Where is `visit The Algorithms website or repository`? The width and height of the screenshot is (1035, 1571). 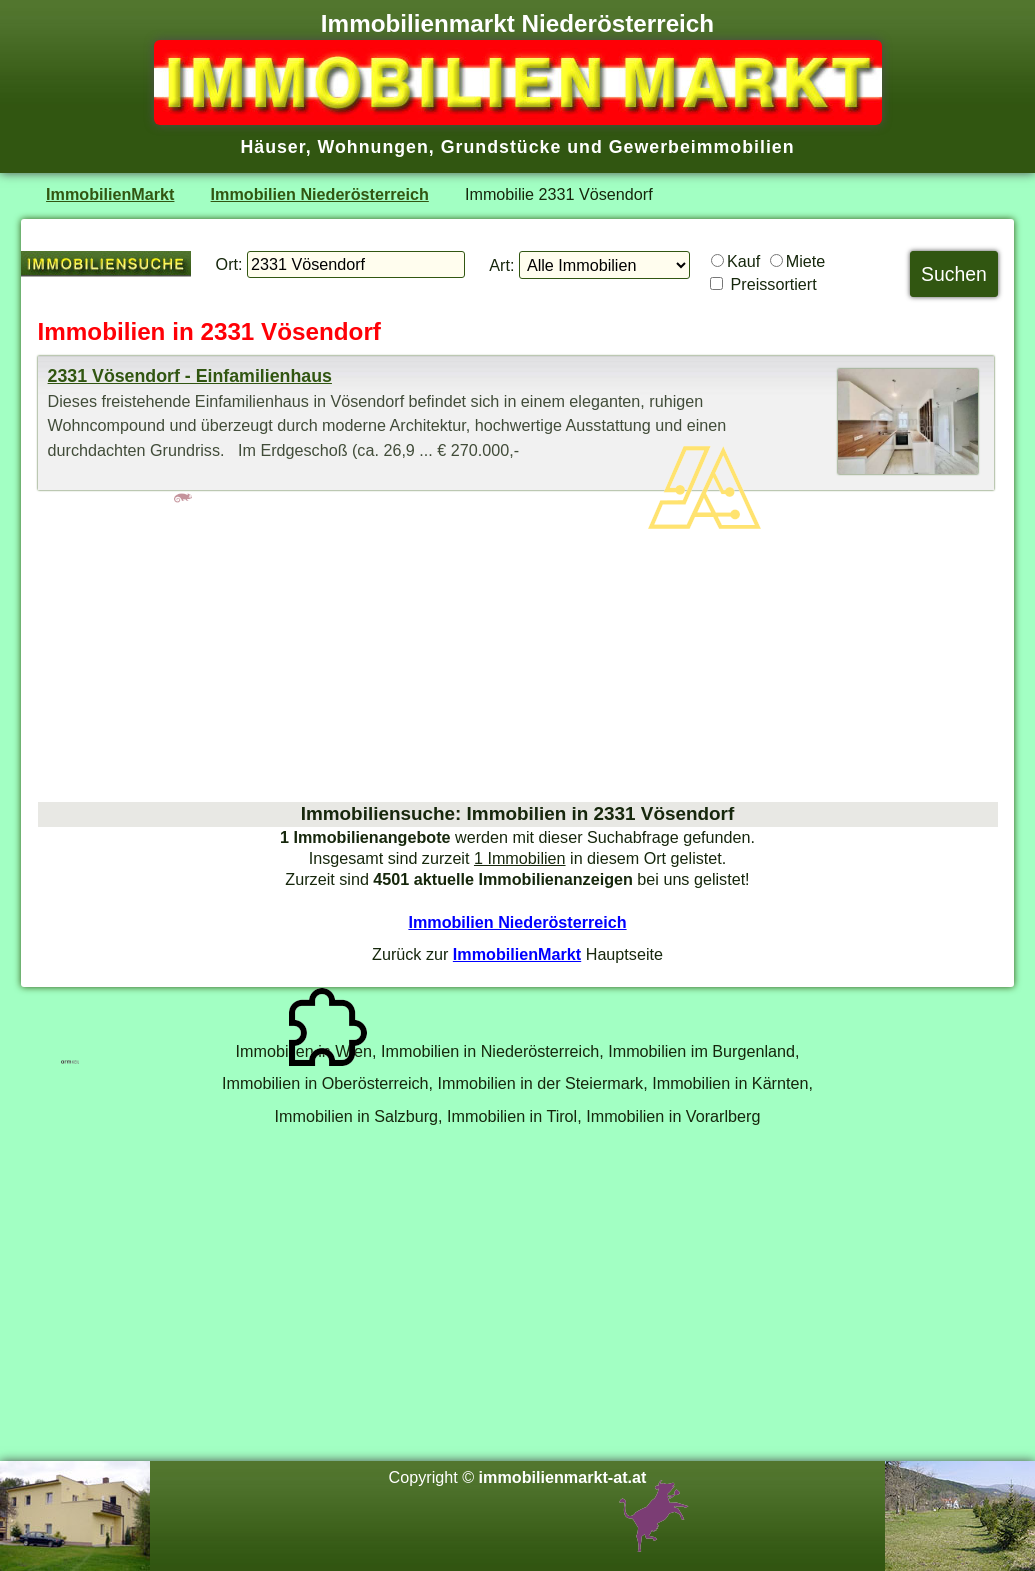 visit The Algorithms website or repository is located at coordinates (704, 487).